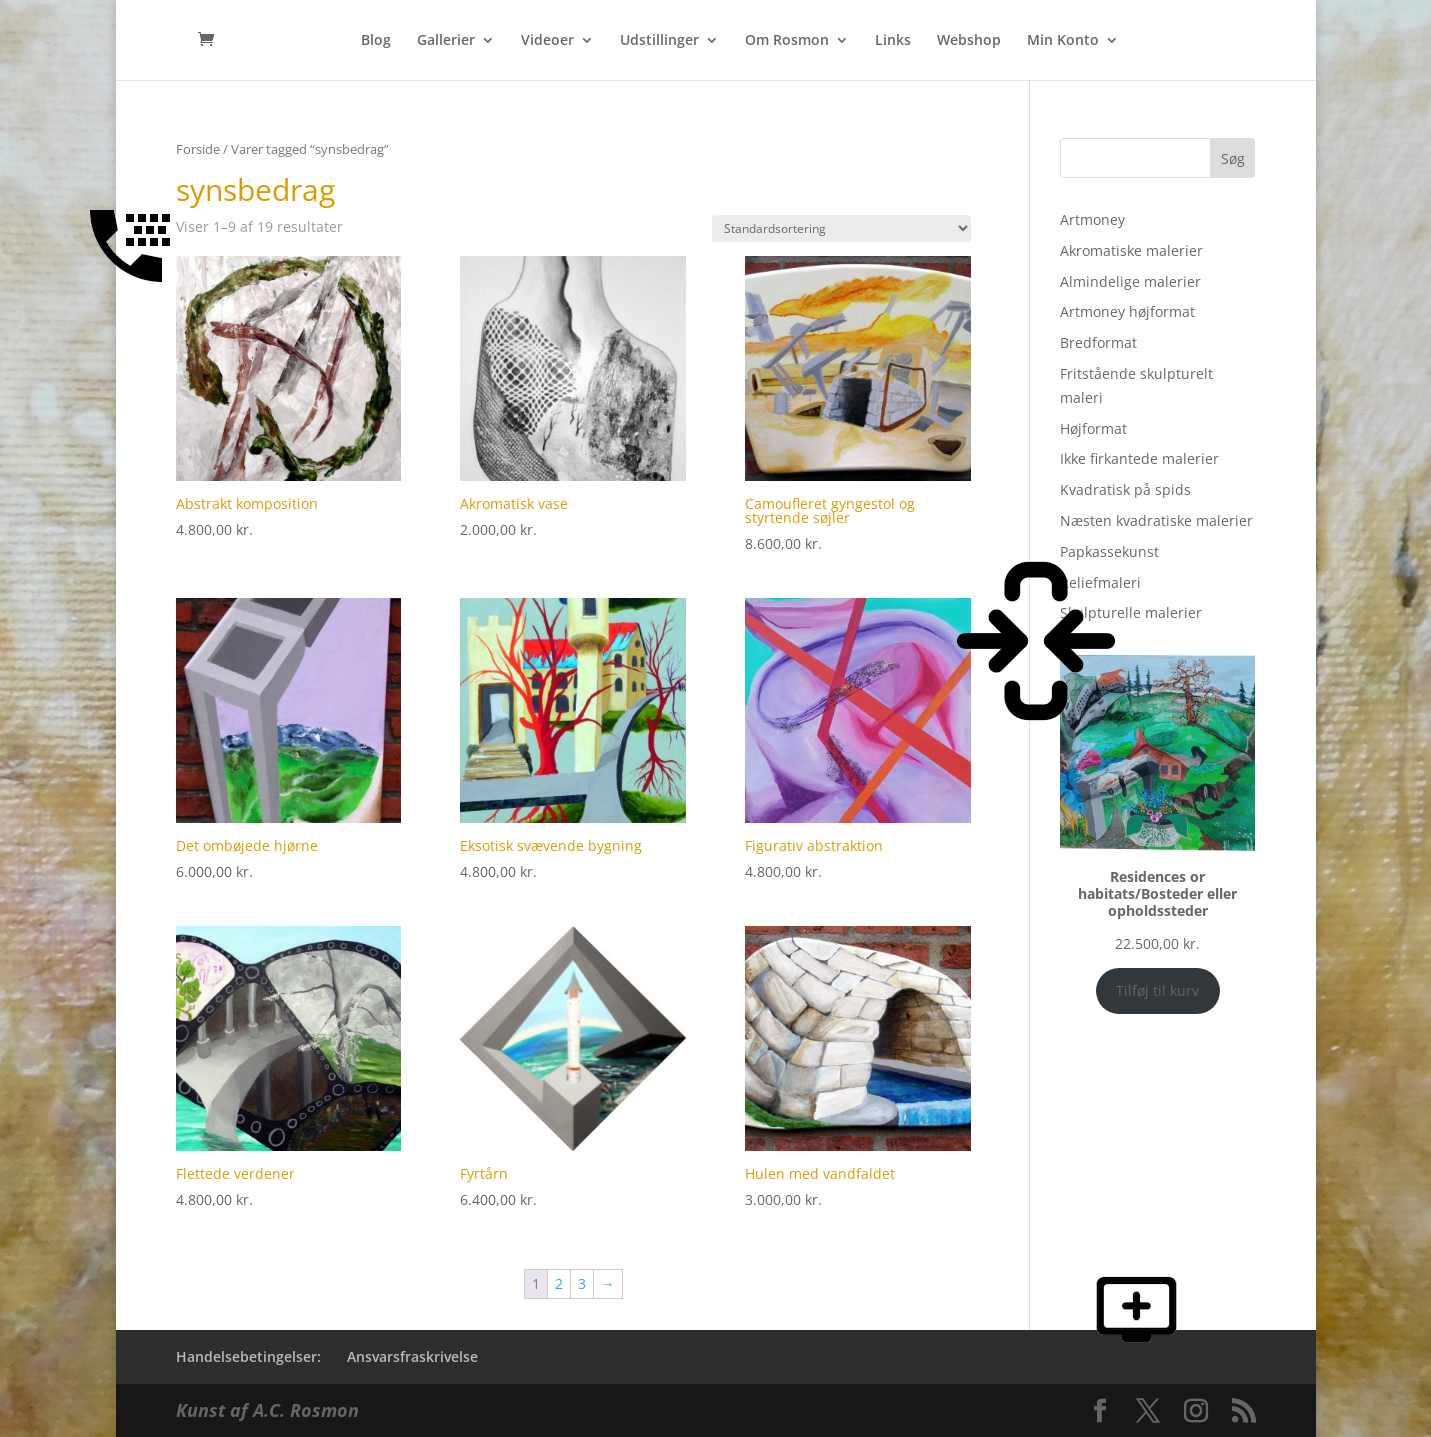 This screenshot has width=1431, height=1437. I want to click on narrow the viewport width, so click(1036, 641).